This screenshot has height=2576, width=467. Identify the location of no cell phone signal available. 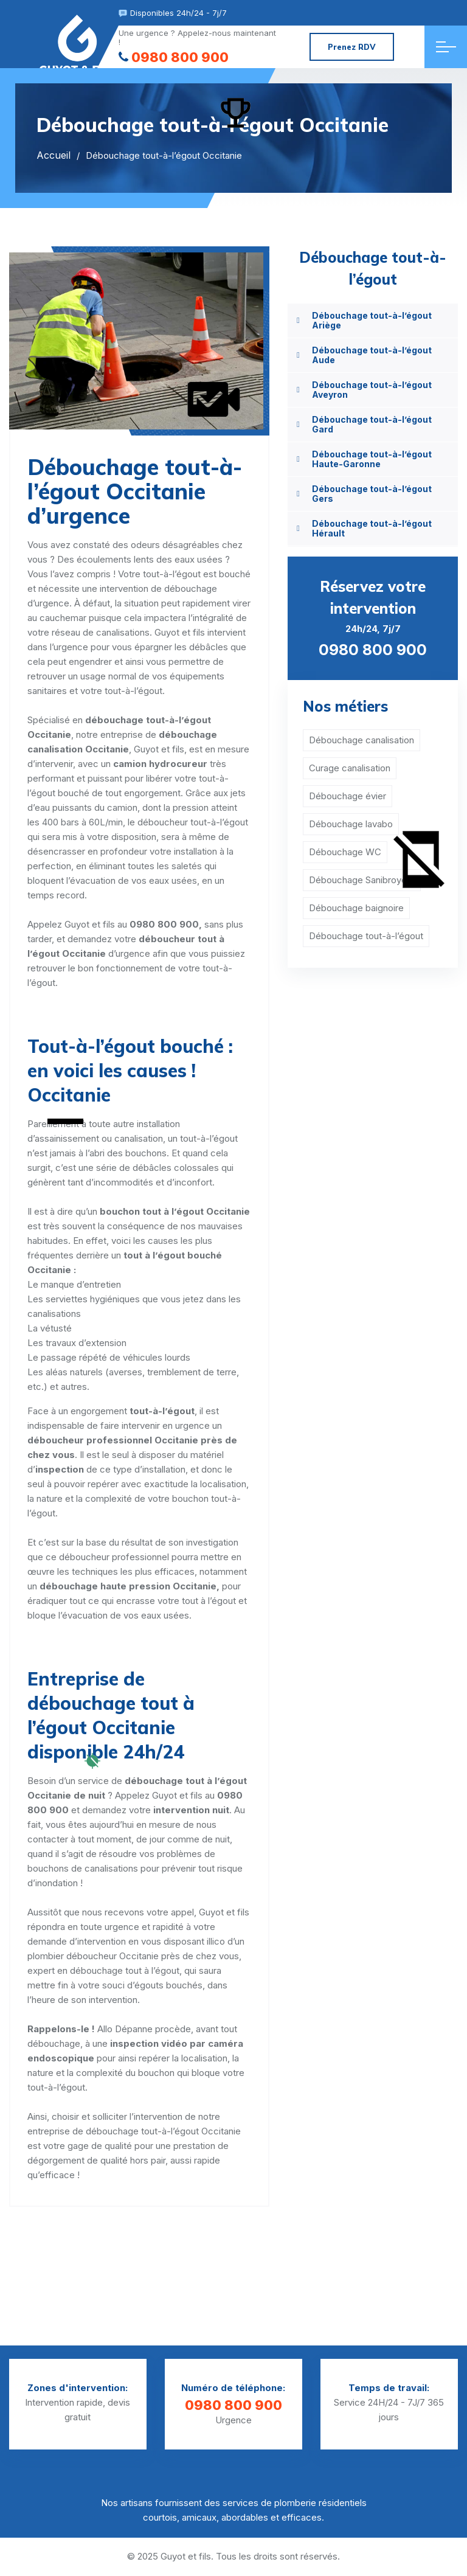
(421, 859).